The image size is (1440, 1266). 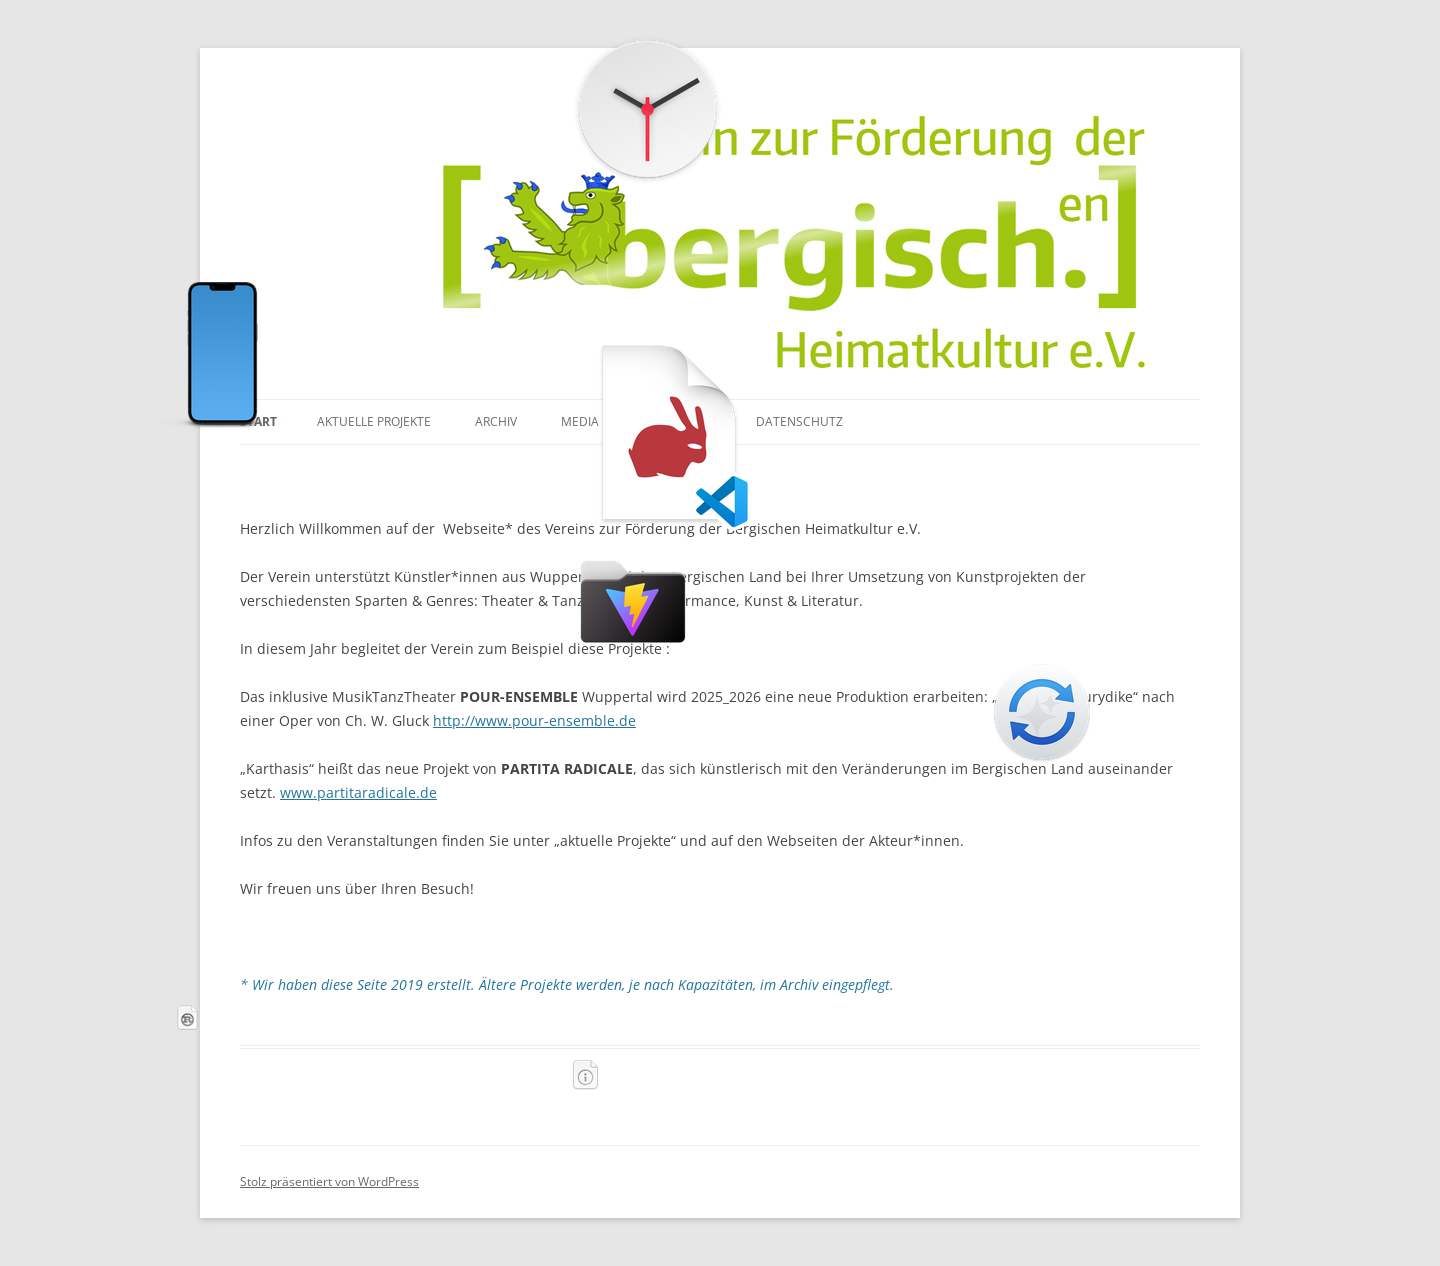 What do you see at coordinates (585, 1074) in the screenshot?
I see `view the readme documentation file` at bounding box center [585, 1074].